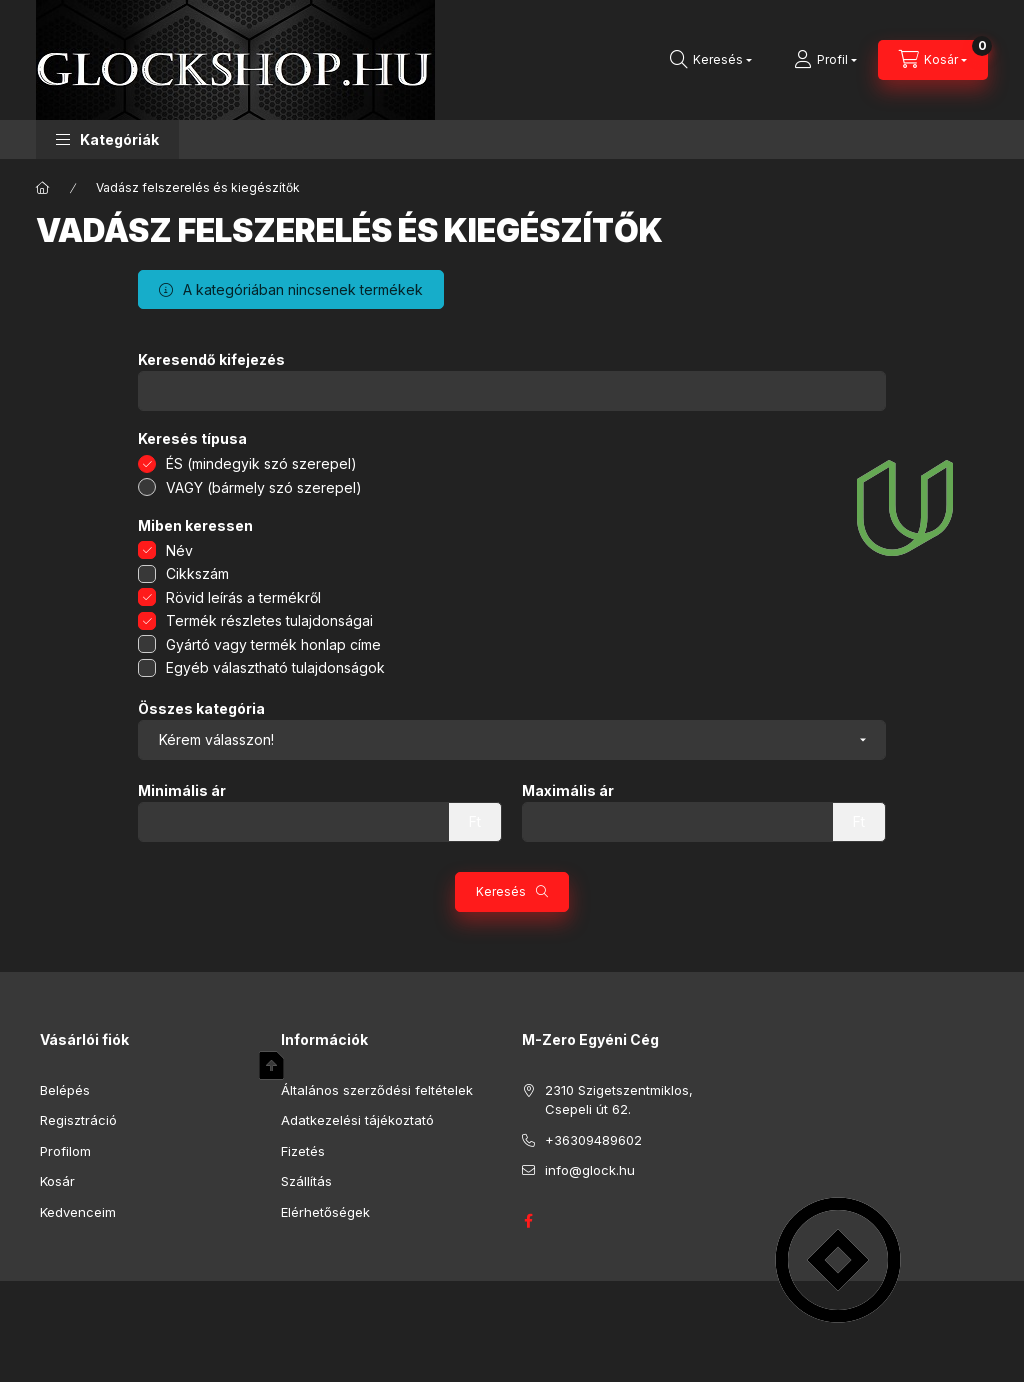  What do you see at coordinates (905, 508) in the screenshot?
I see `open the Udacity learning platform` at bounding box center [905, 508].